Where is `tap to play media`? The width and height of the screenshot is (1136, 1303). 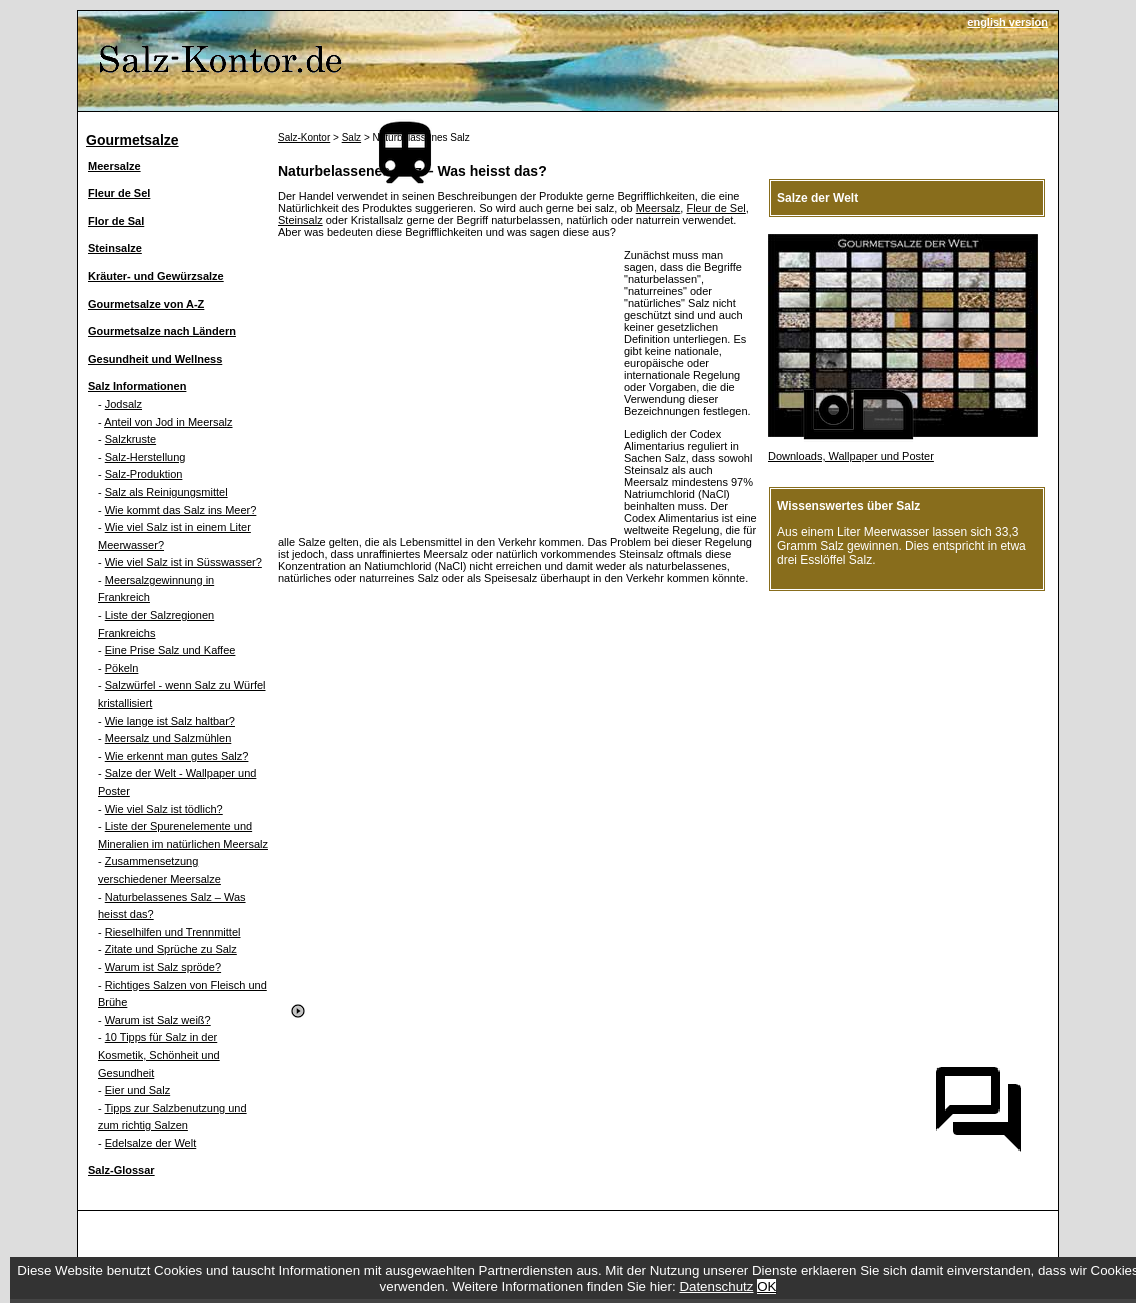
tap to play media is located at coordinates (298, 1011).